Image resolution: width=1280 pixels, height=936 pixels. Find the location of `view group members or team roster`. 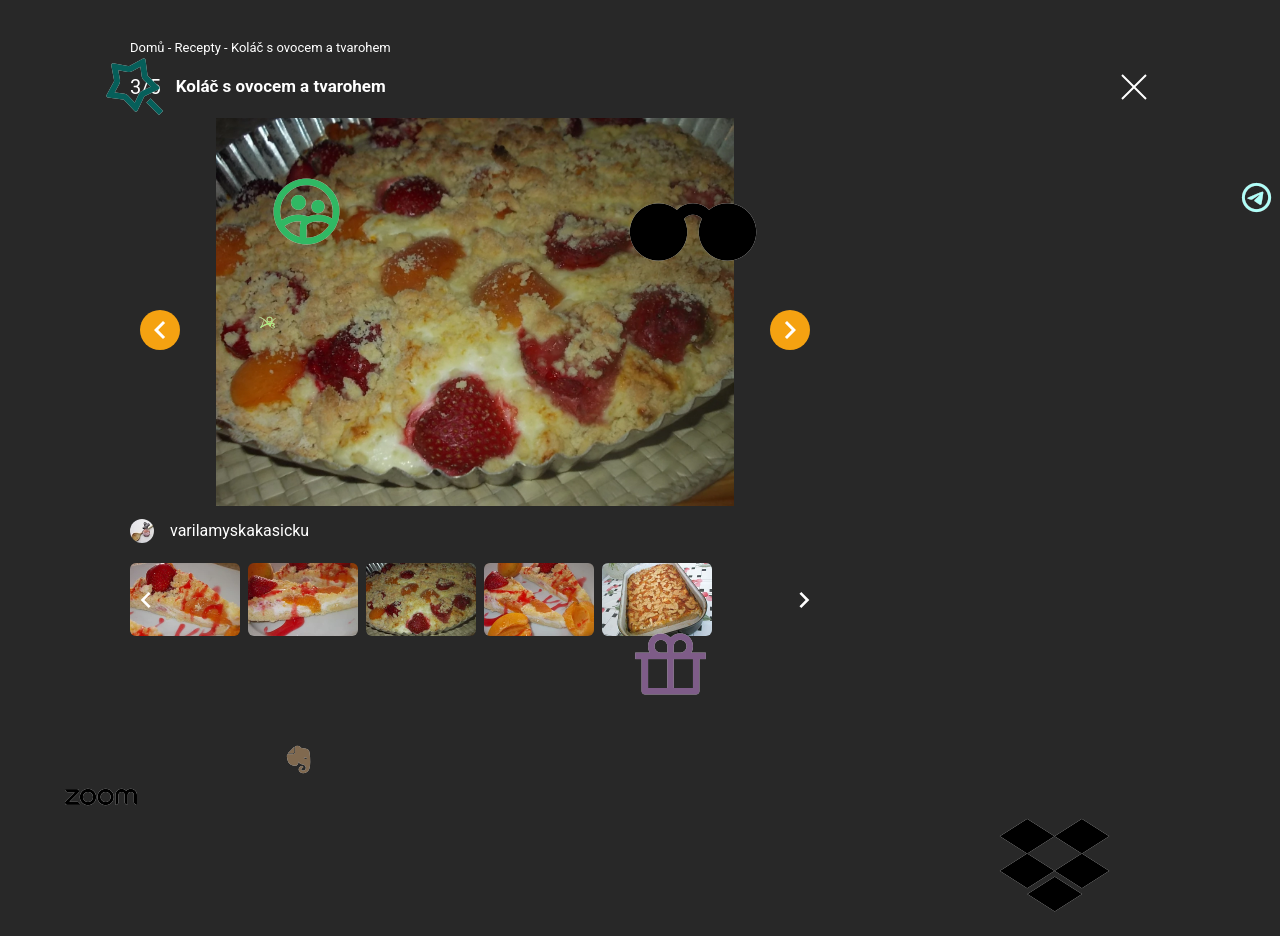

view group members or team roster is located at coordinates (306, 211).